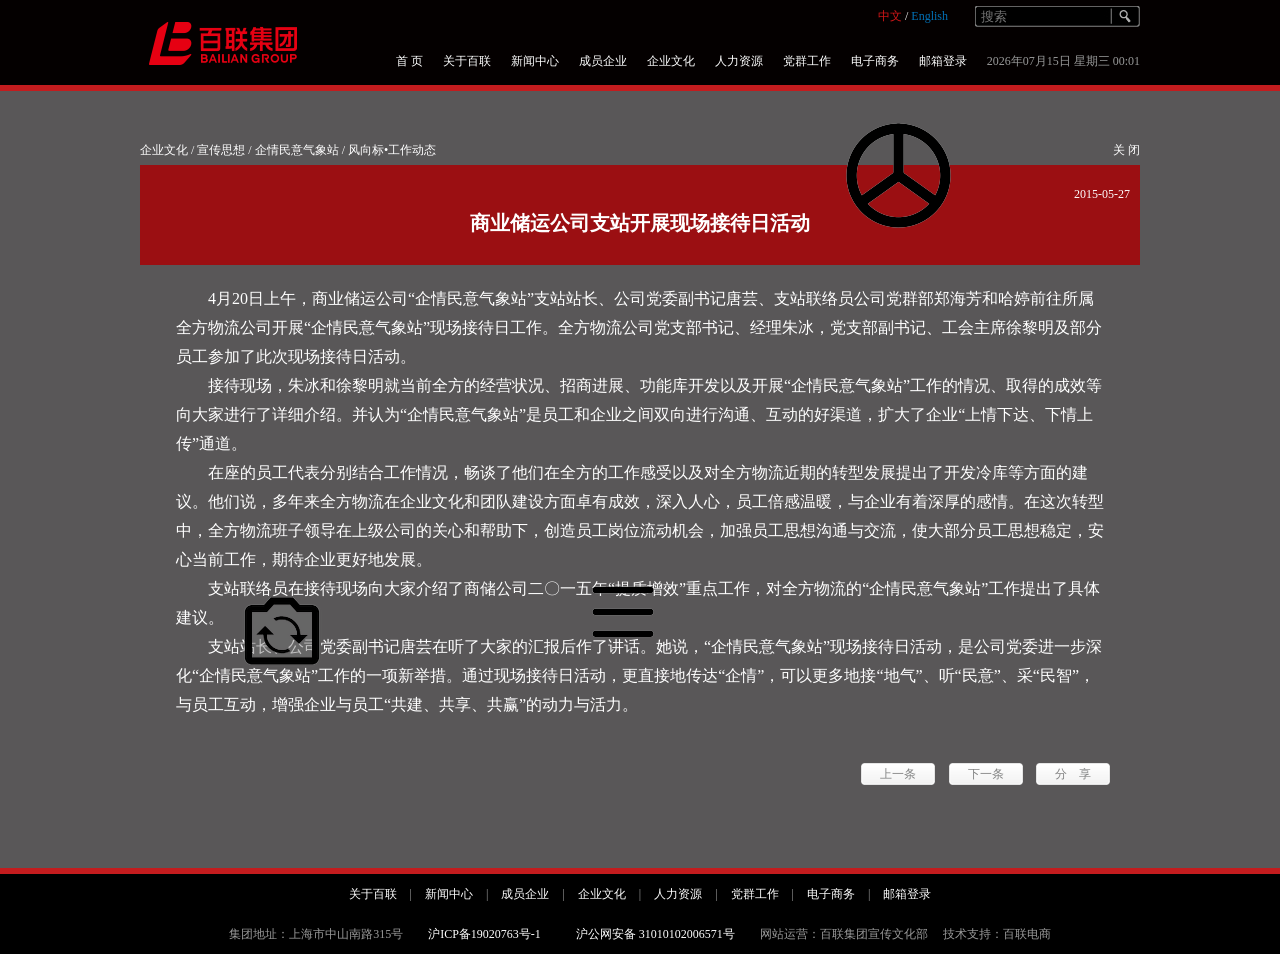 The width and height of the screenshot is (1280, 954). Describe the element at coordinates (623, 613) in the screenshot. I see `open navigation menu` at that location.